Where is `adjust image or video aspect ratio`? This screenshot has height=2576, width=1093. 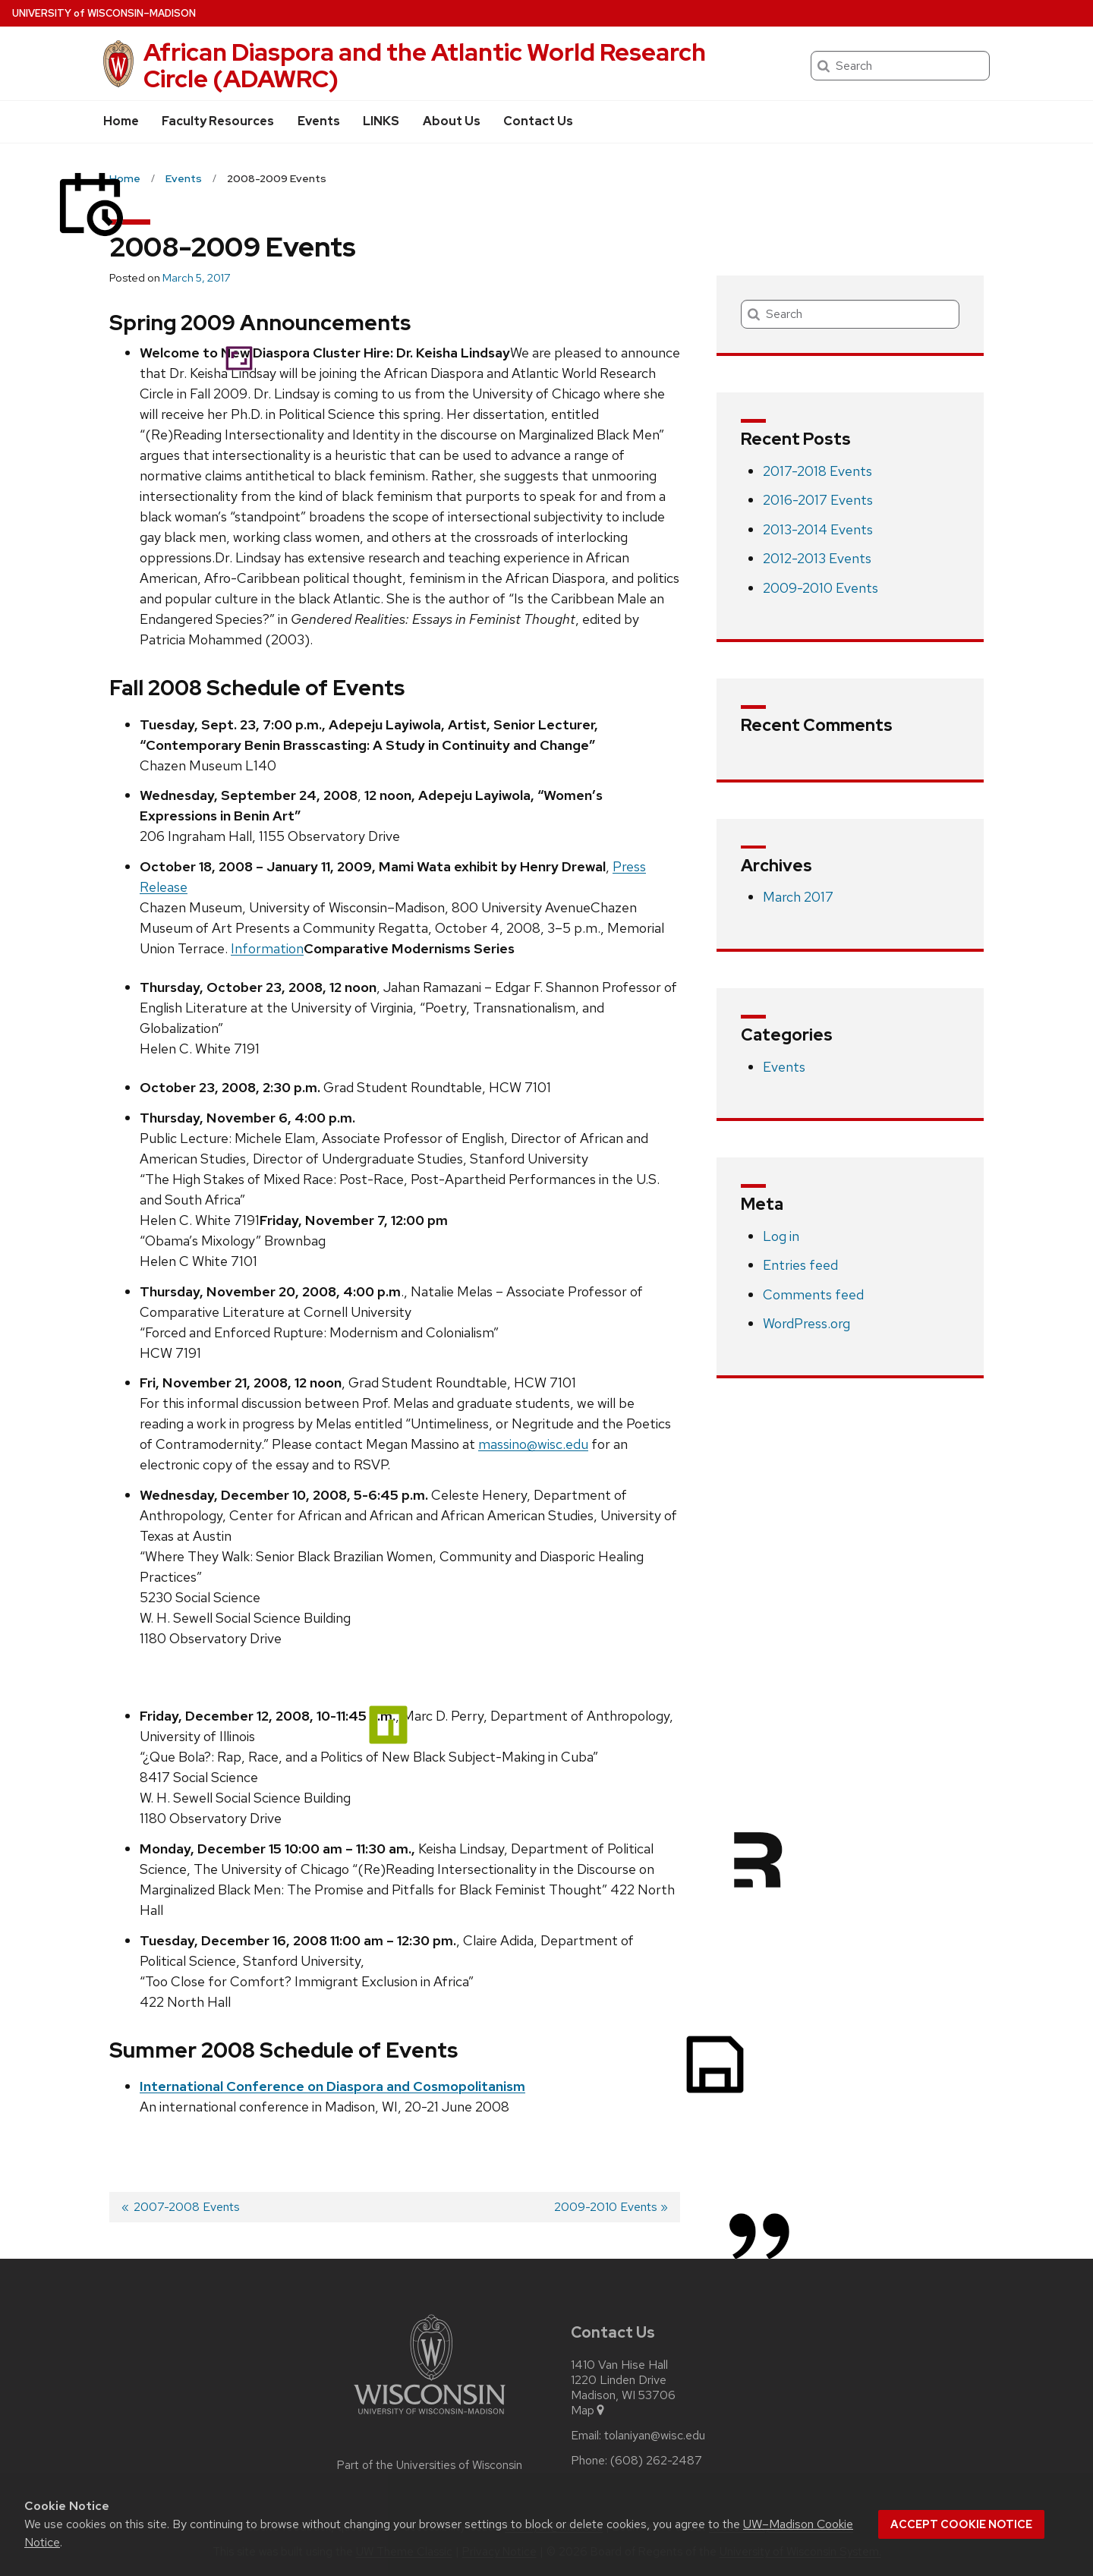
adjust image or video aspect ratio is located at coordinates (239, 358).